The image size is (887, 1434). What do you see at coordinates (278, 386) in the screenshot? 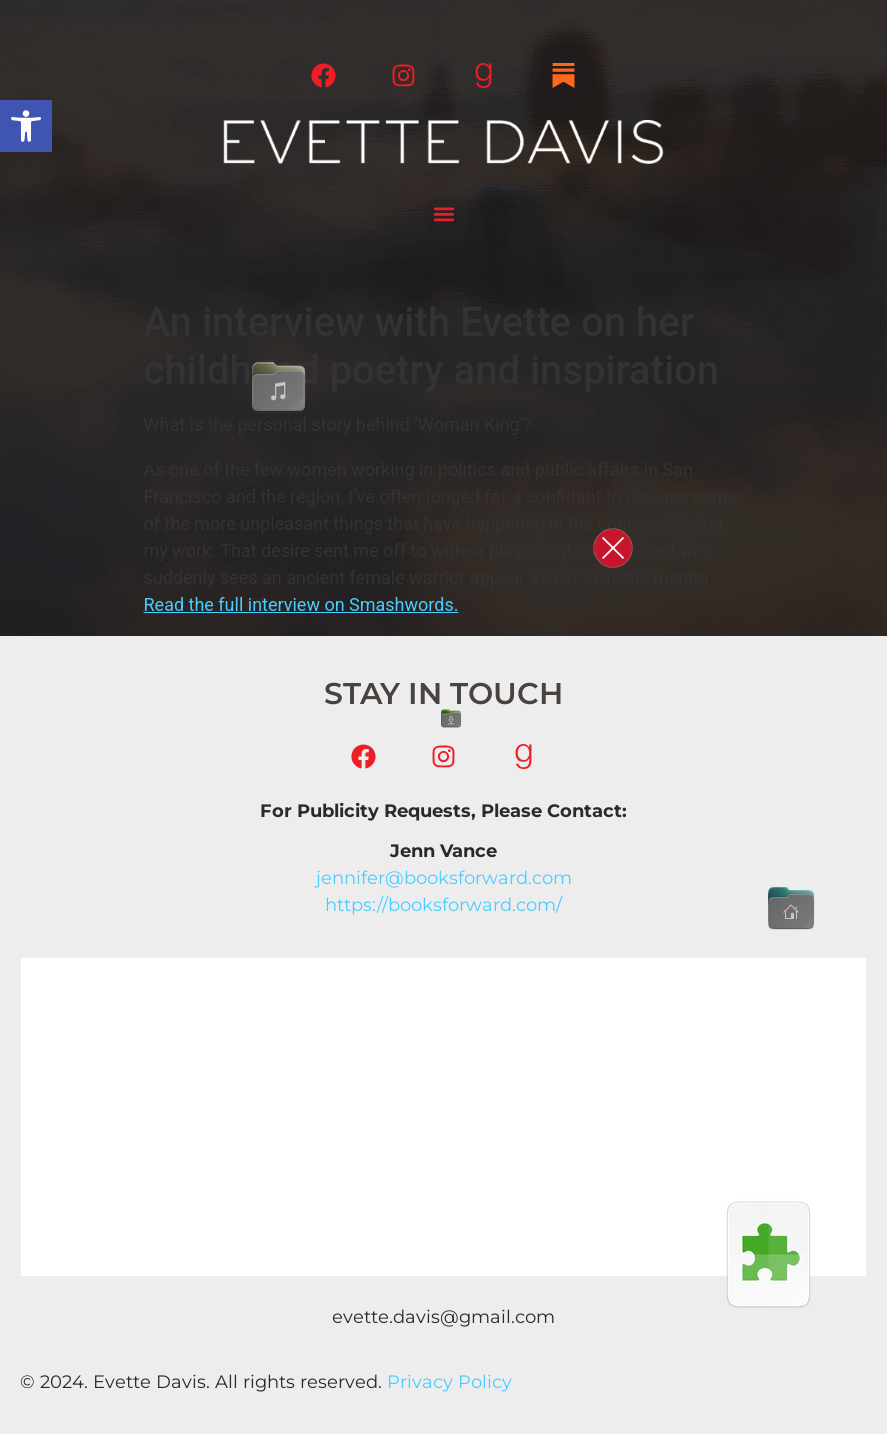
I see `open your music folder` at bounding box center [278, 386].